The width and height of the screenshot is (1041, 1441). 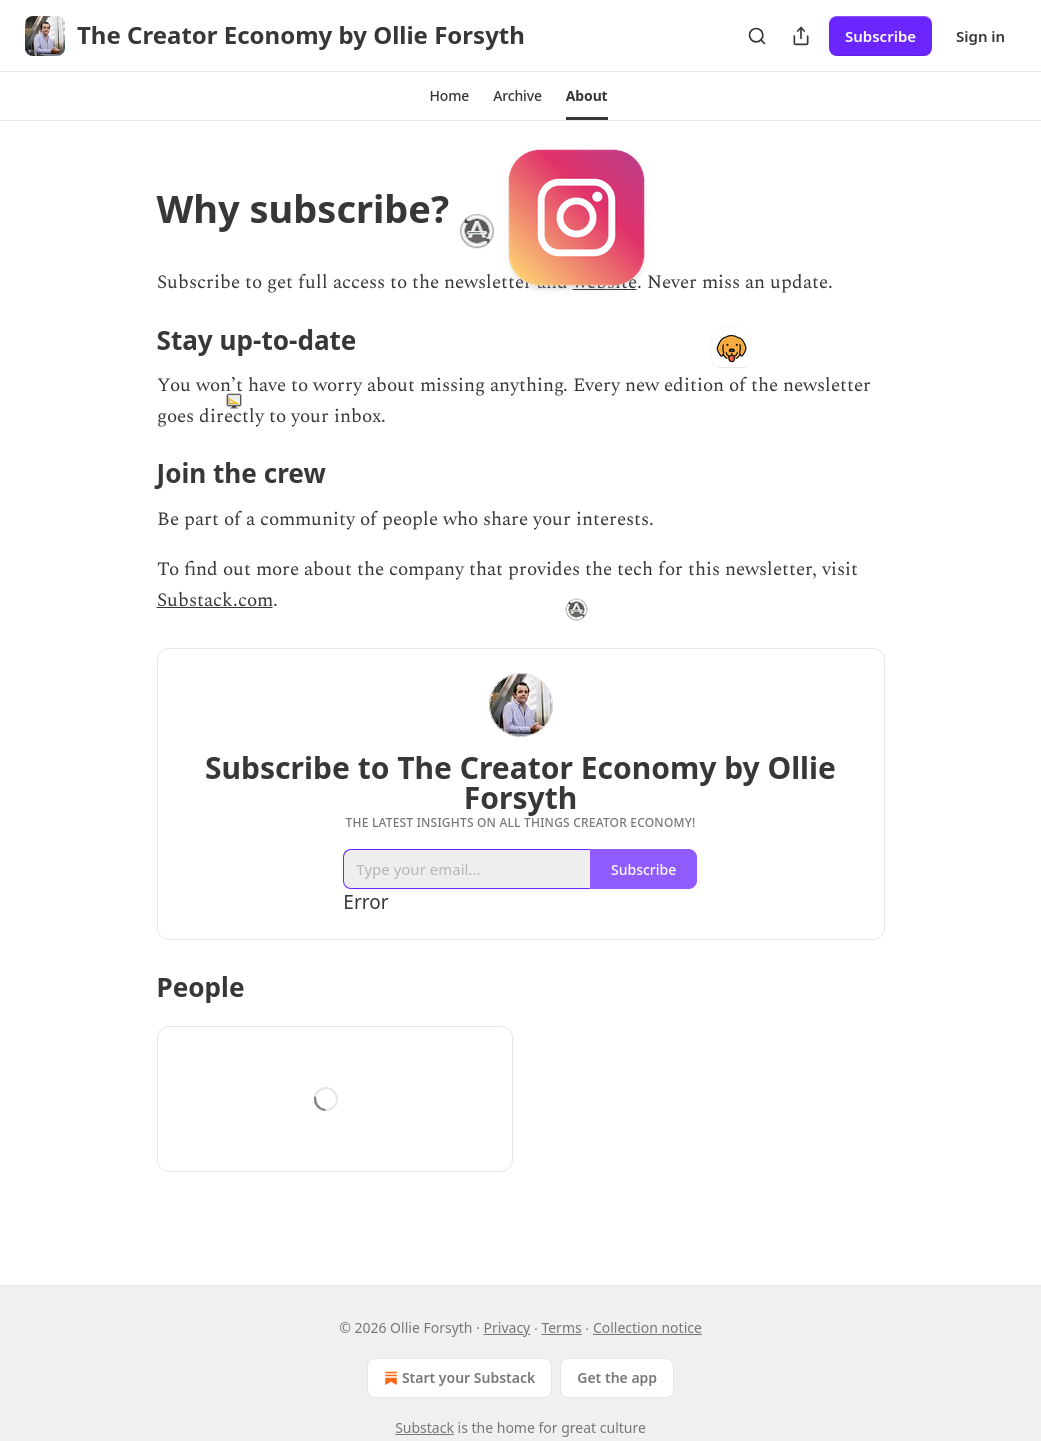 What do you see at coordinates (477, 231) in the screenshot?
I see `open the software update manager` at bounding box center [477, 231].